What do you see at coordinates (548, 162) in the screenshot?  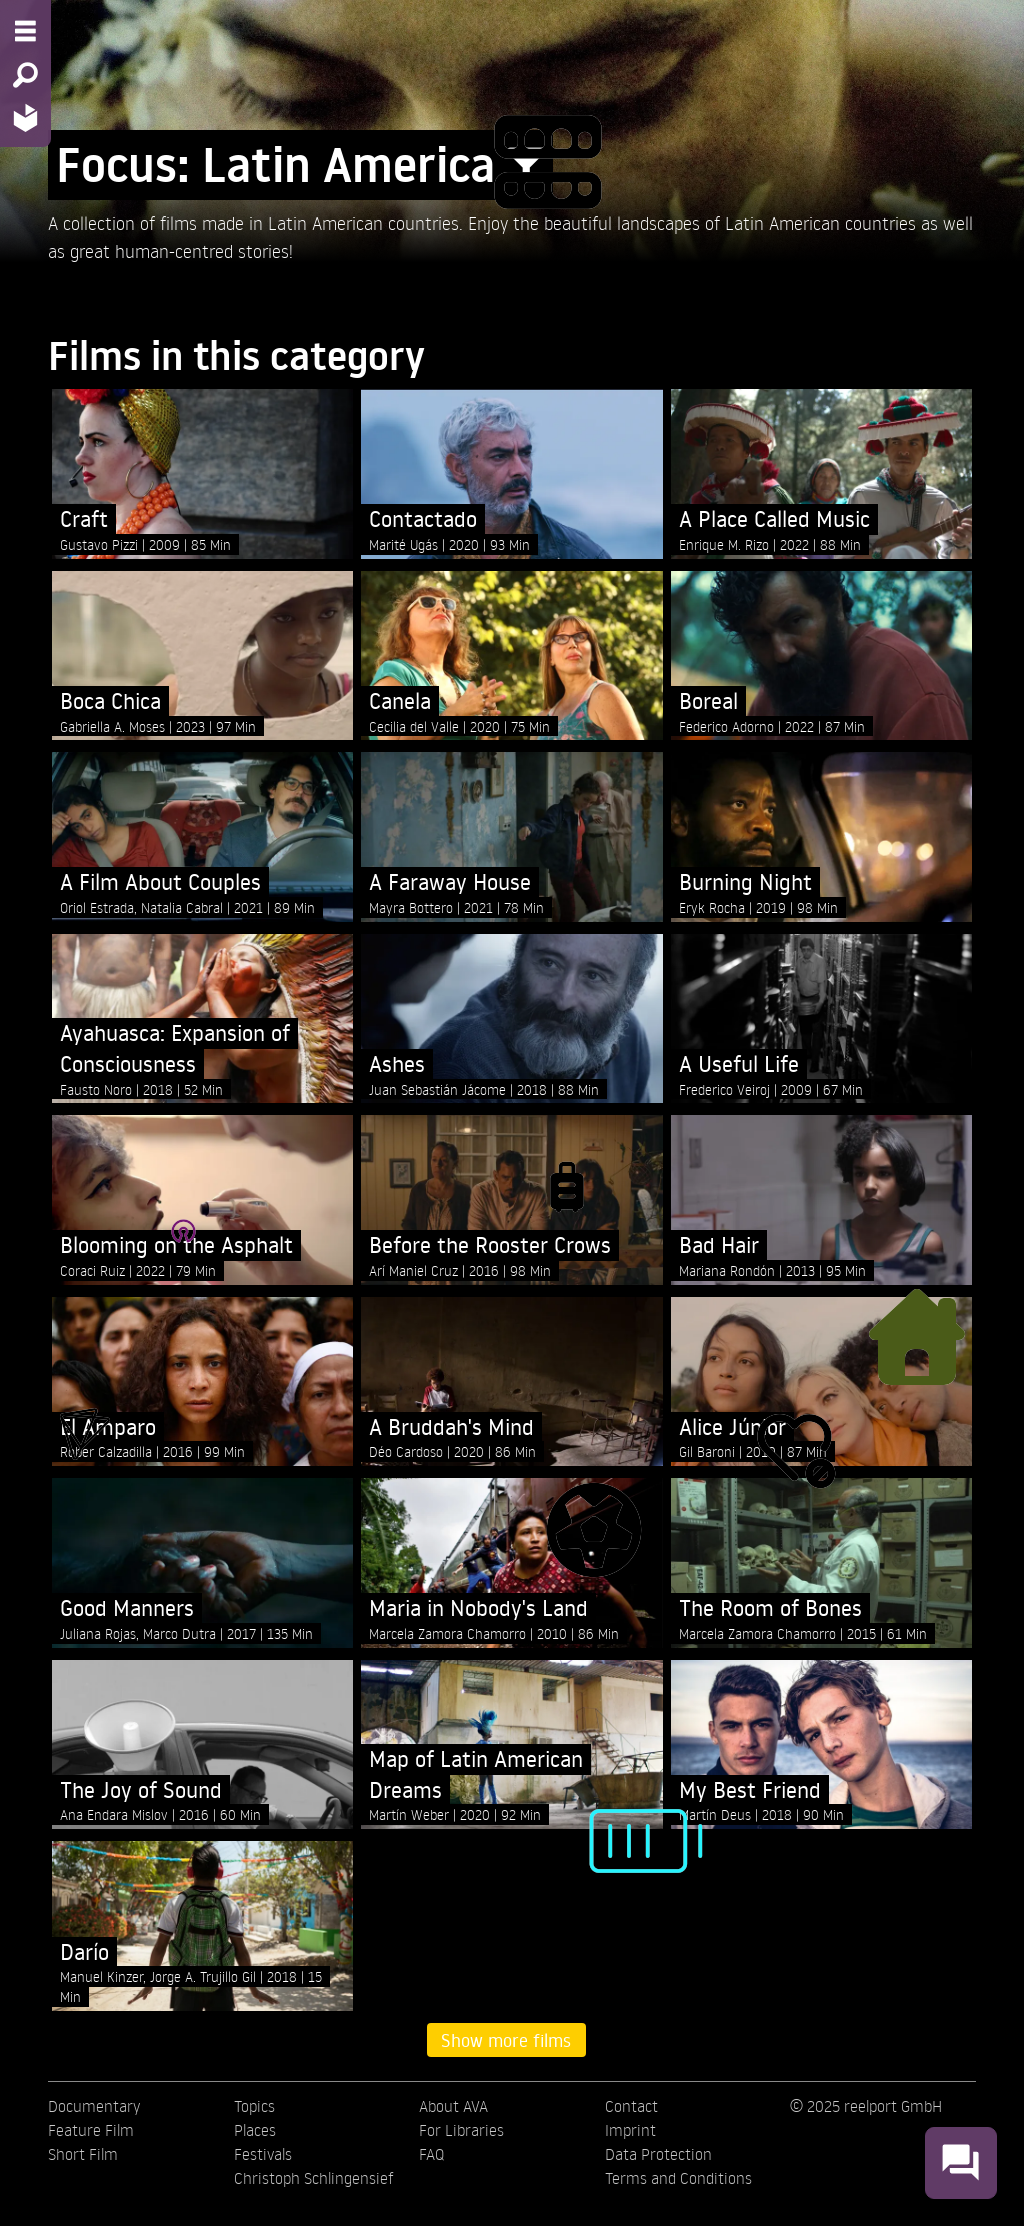 I see `access dental or oral health features` at bounding box center [548, 162].